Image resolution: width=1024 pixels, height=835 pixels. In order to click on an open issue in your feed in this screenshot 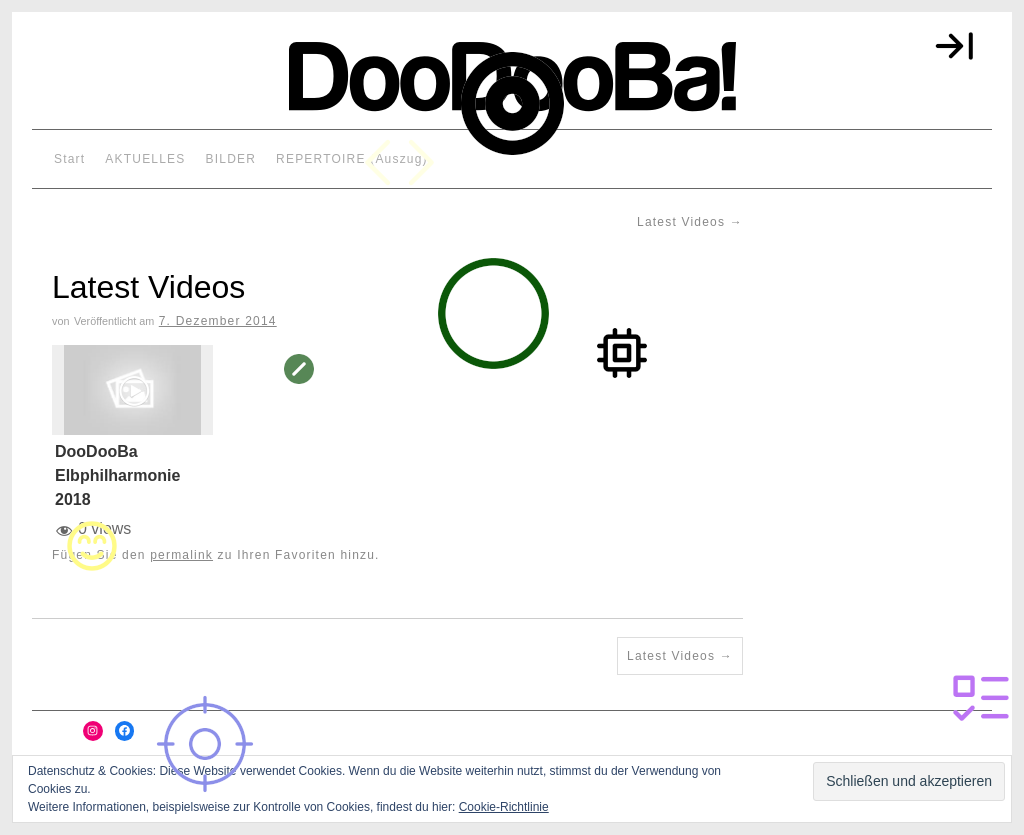, I will do `click(512, 103)`.